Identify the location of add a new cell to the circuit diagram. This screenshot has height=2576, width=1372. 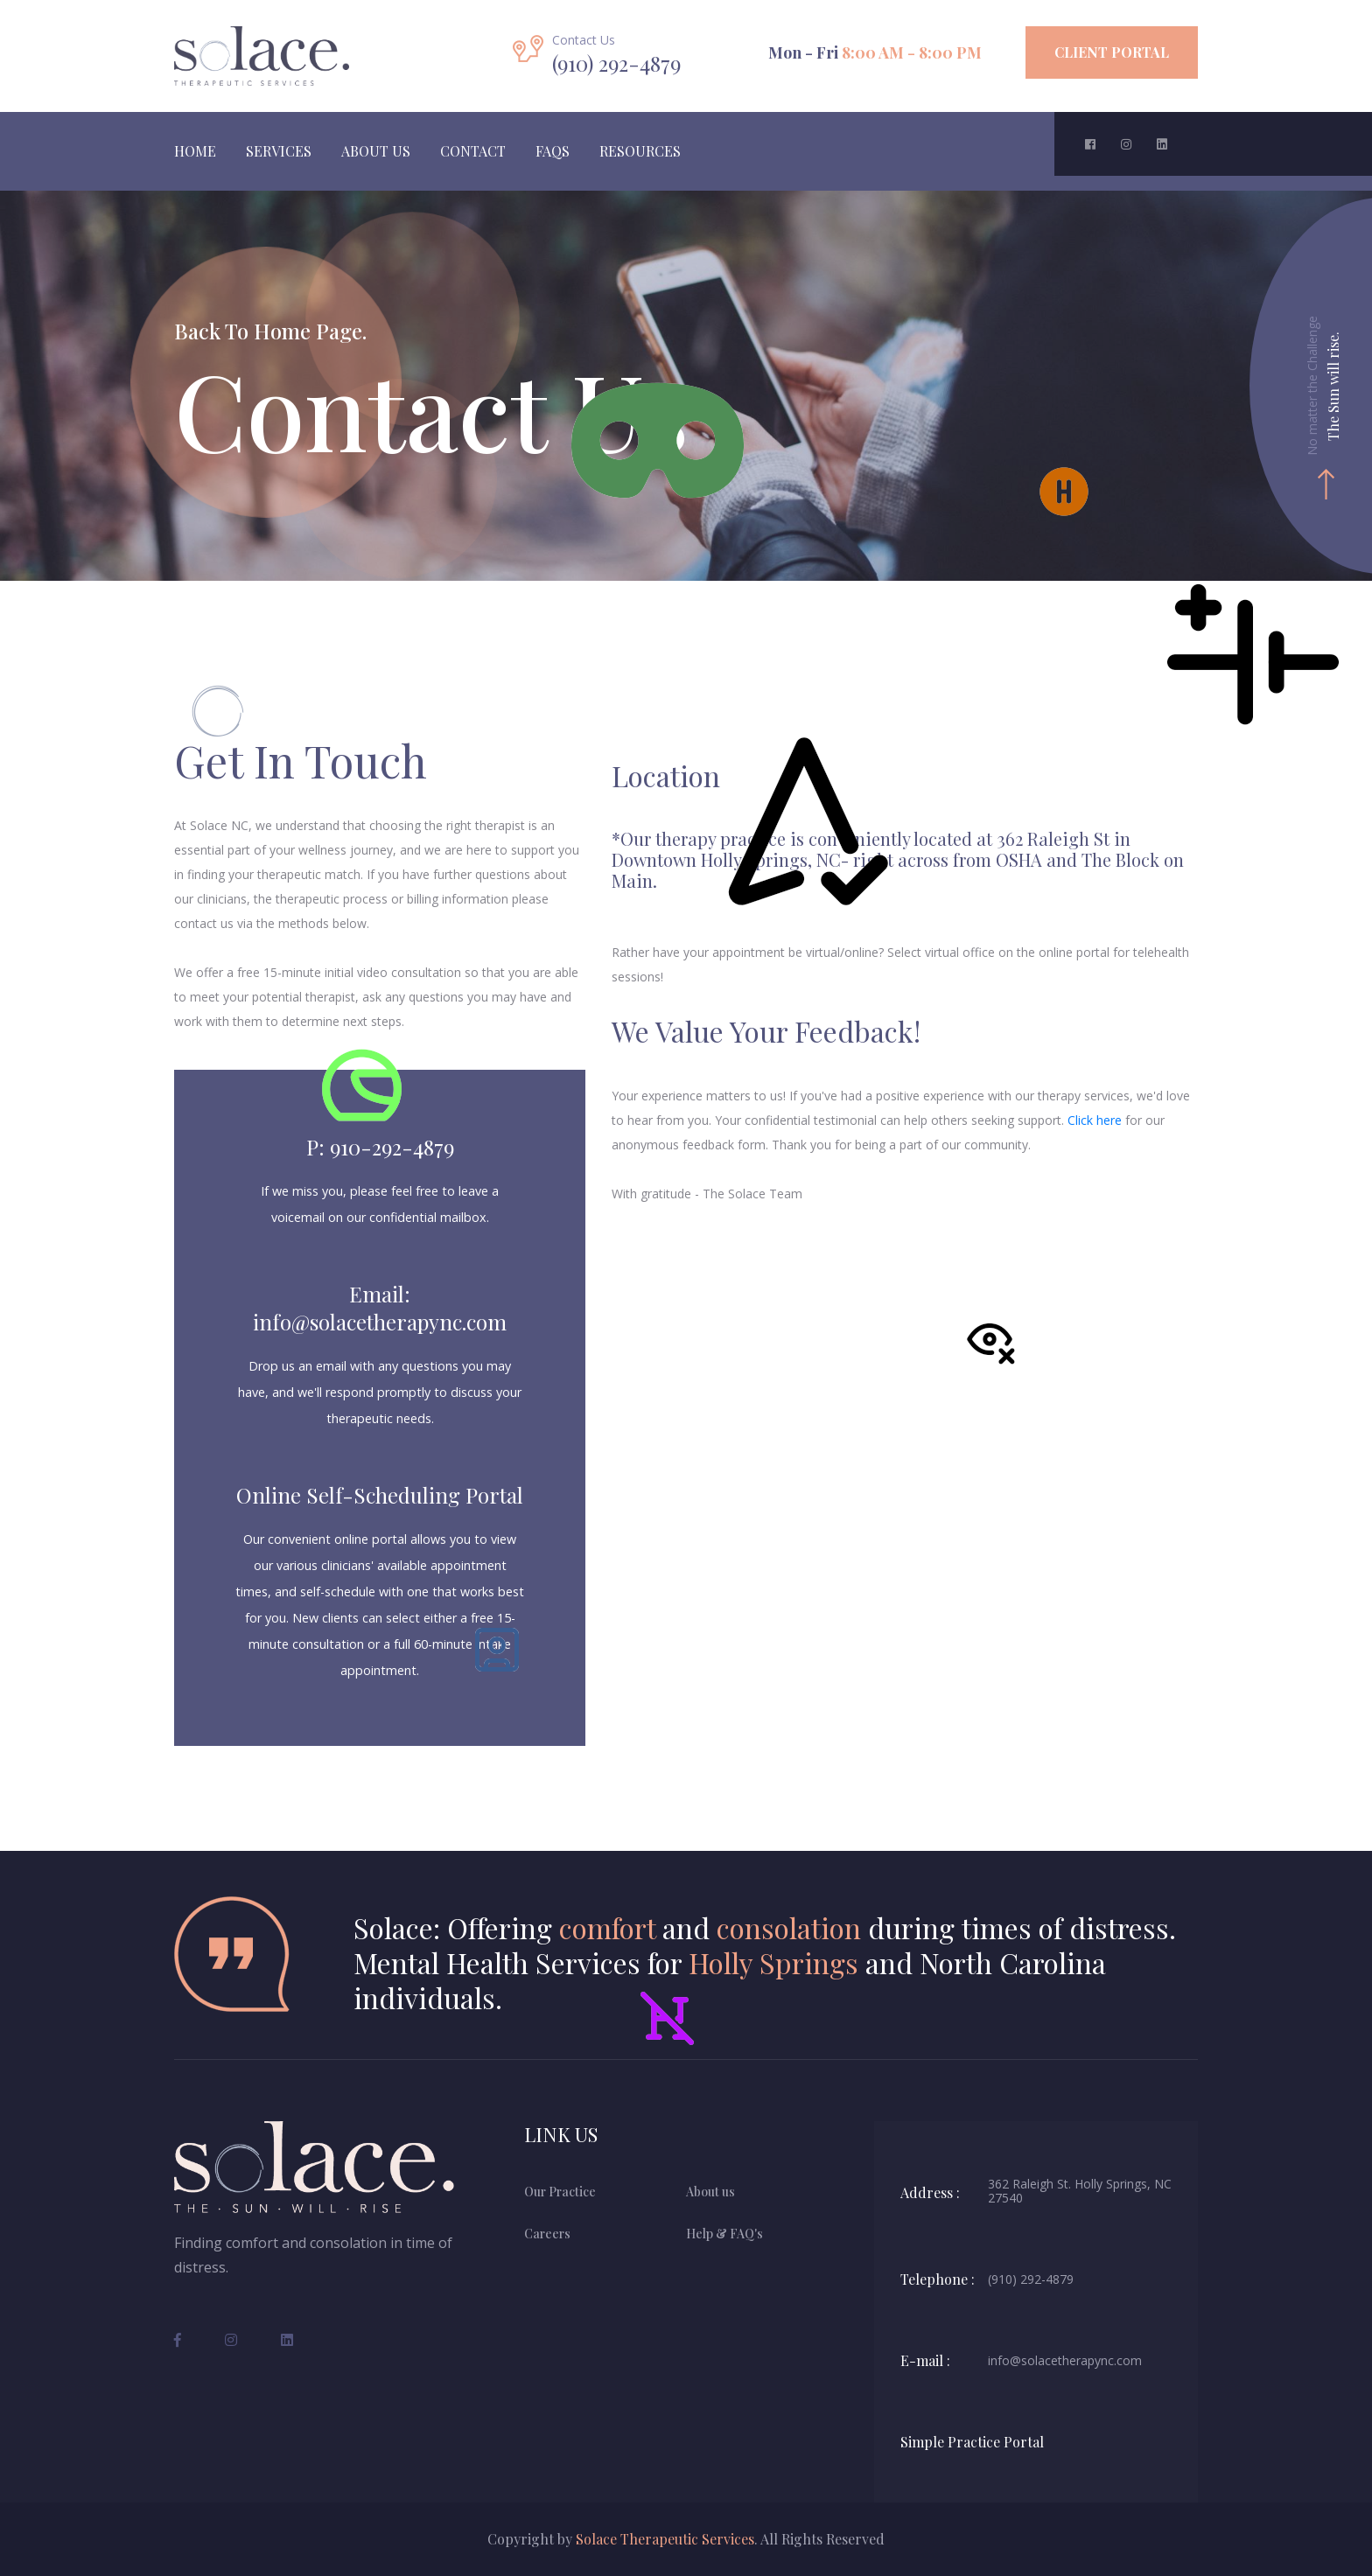
(1253, 662).